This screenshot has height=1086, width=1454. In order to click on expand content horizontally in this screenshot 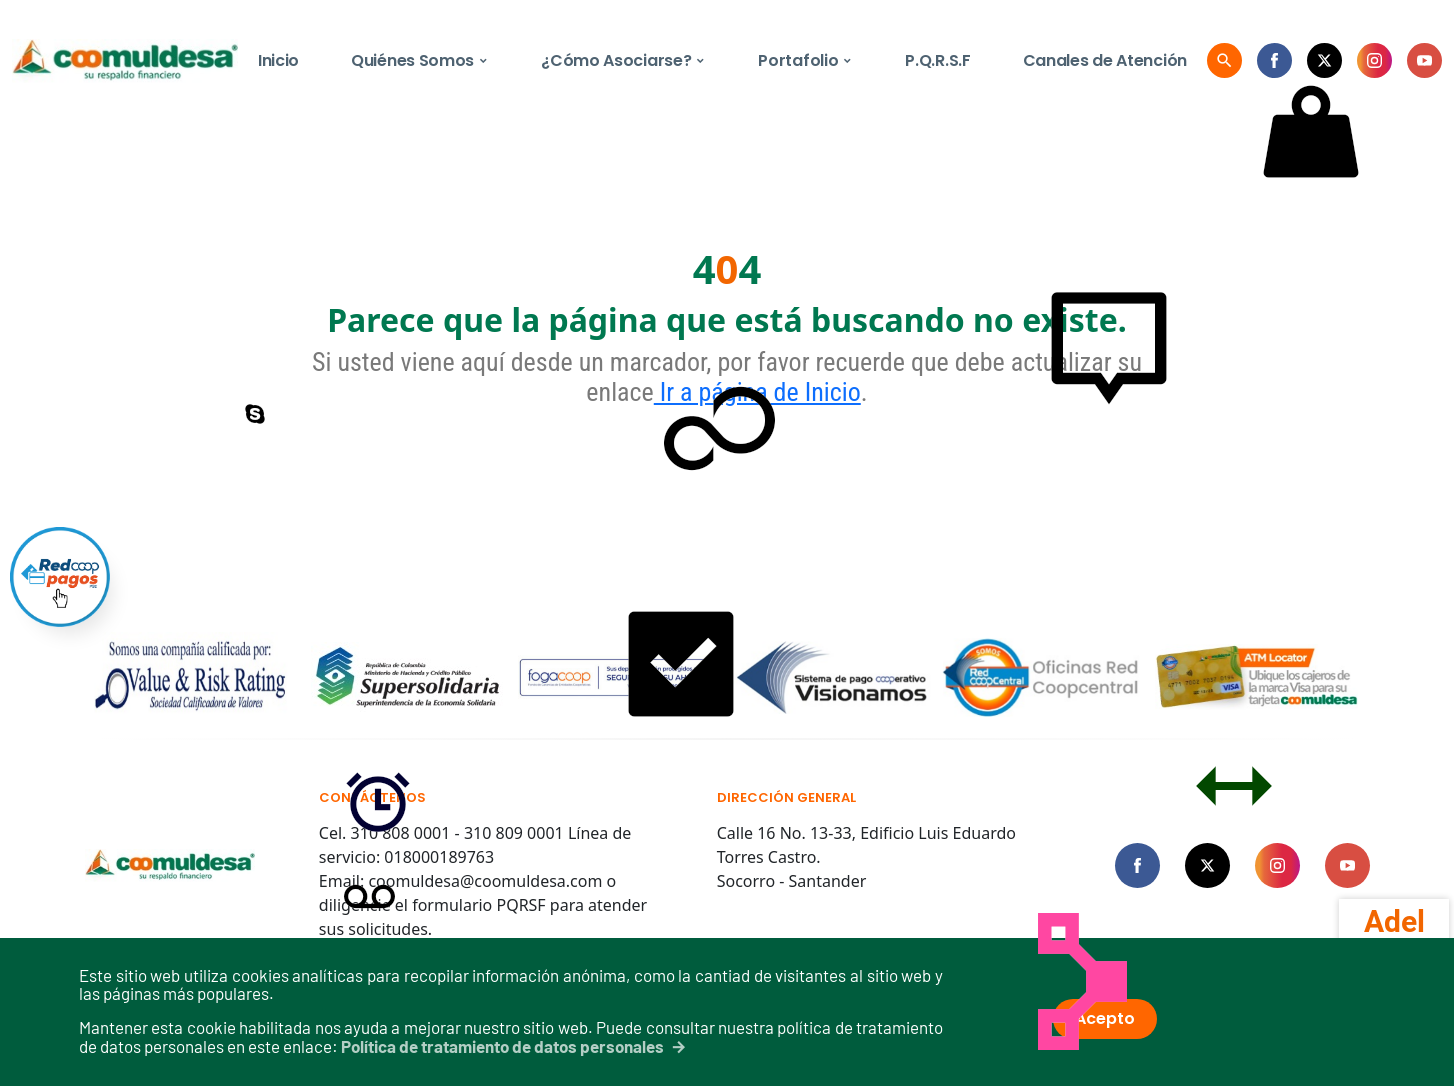, I will do `click(1234, 786)`.